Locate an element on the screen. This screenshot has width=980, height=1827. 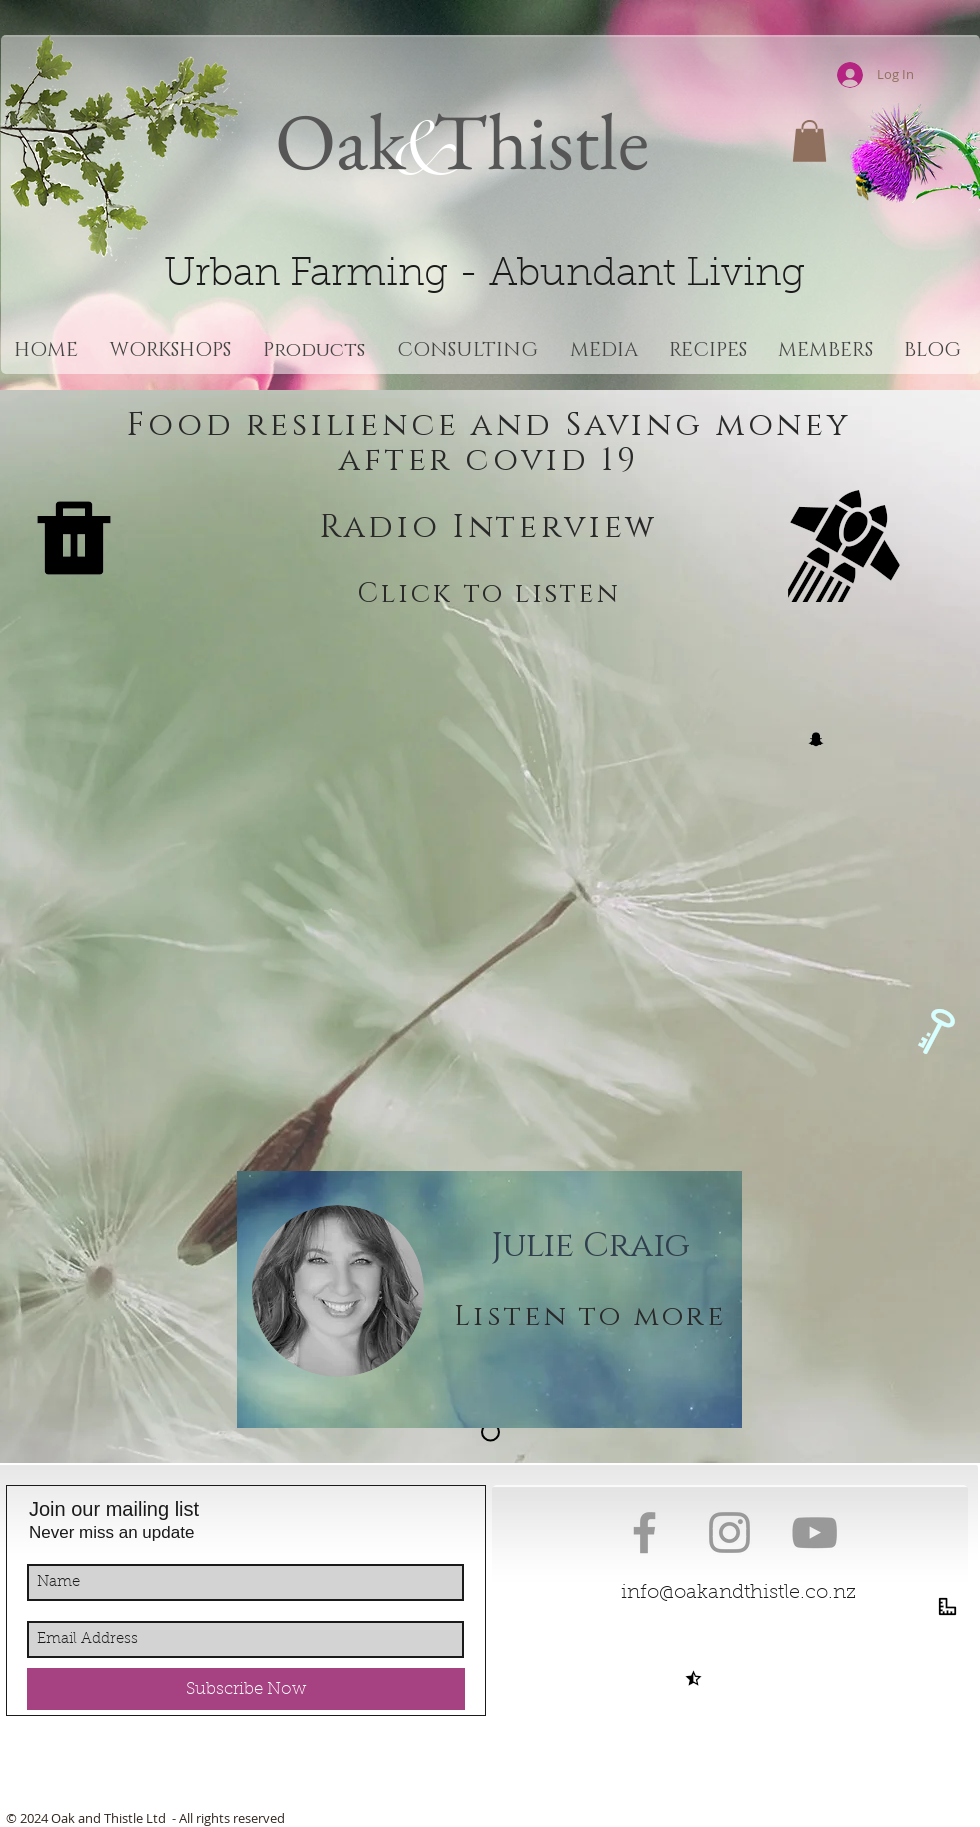
delete selected item is located at coordinates (74, 538).